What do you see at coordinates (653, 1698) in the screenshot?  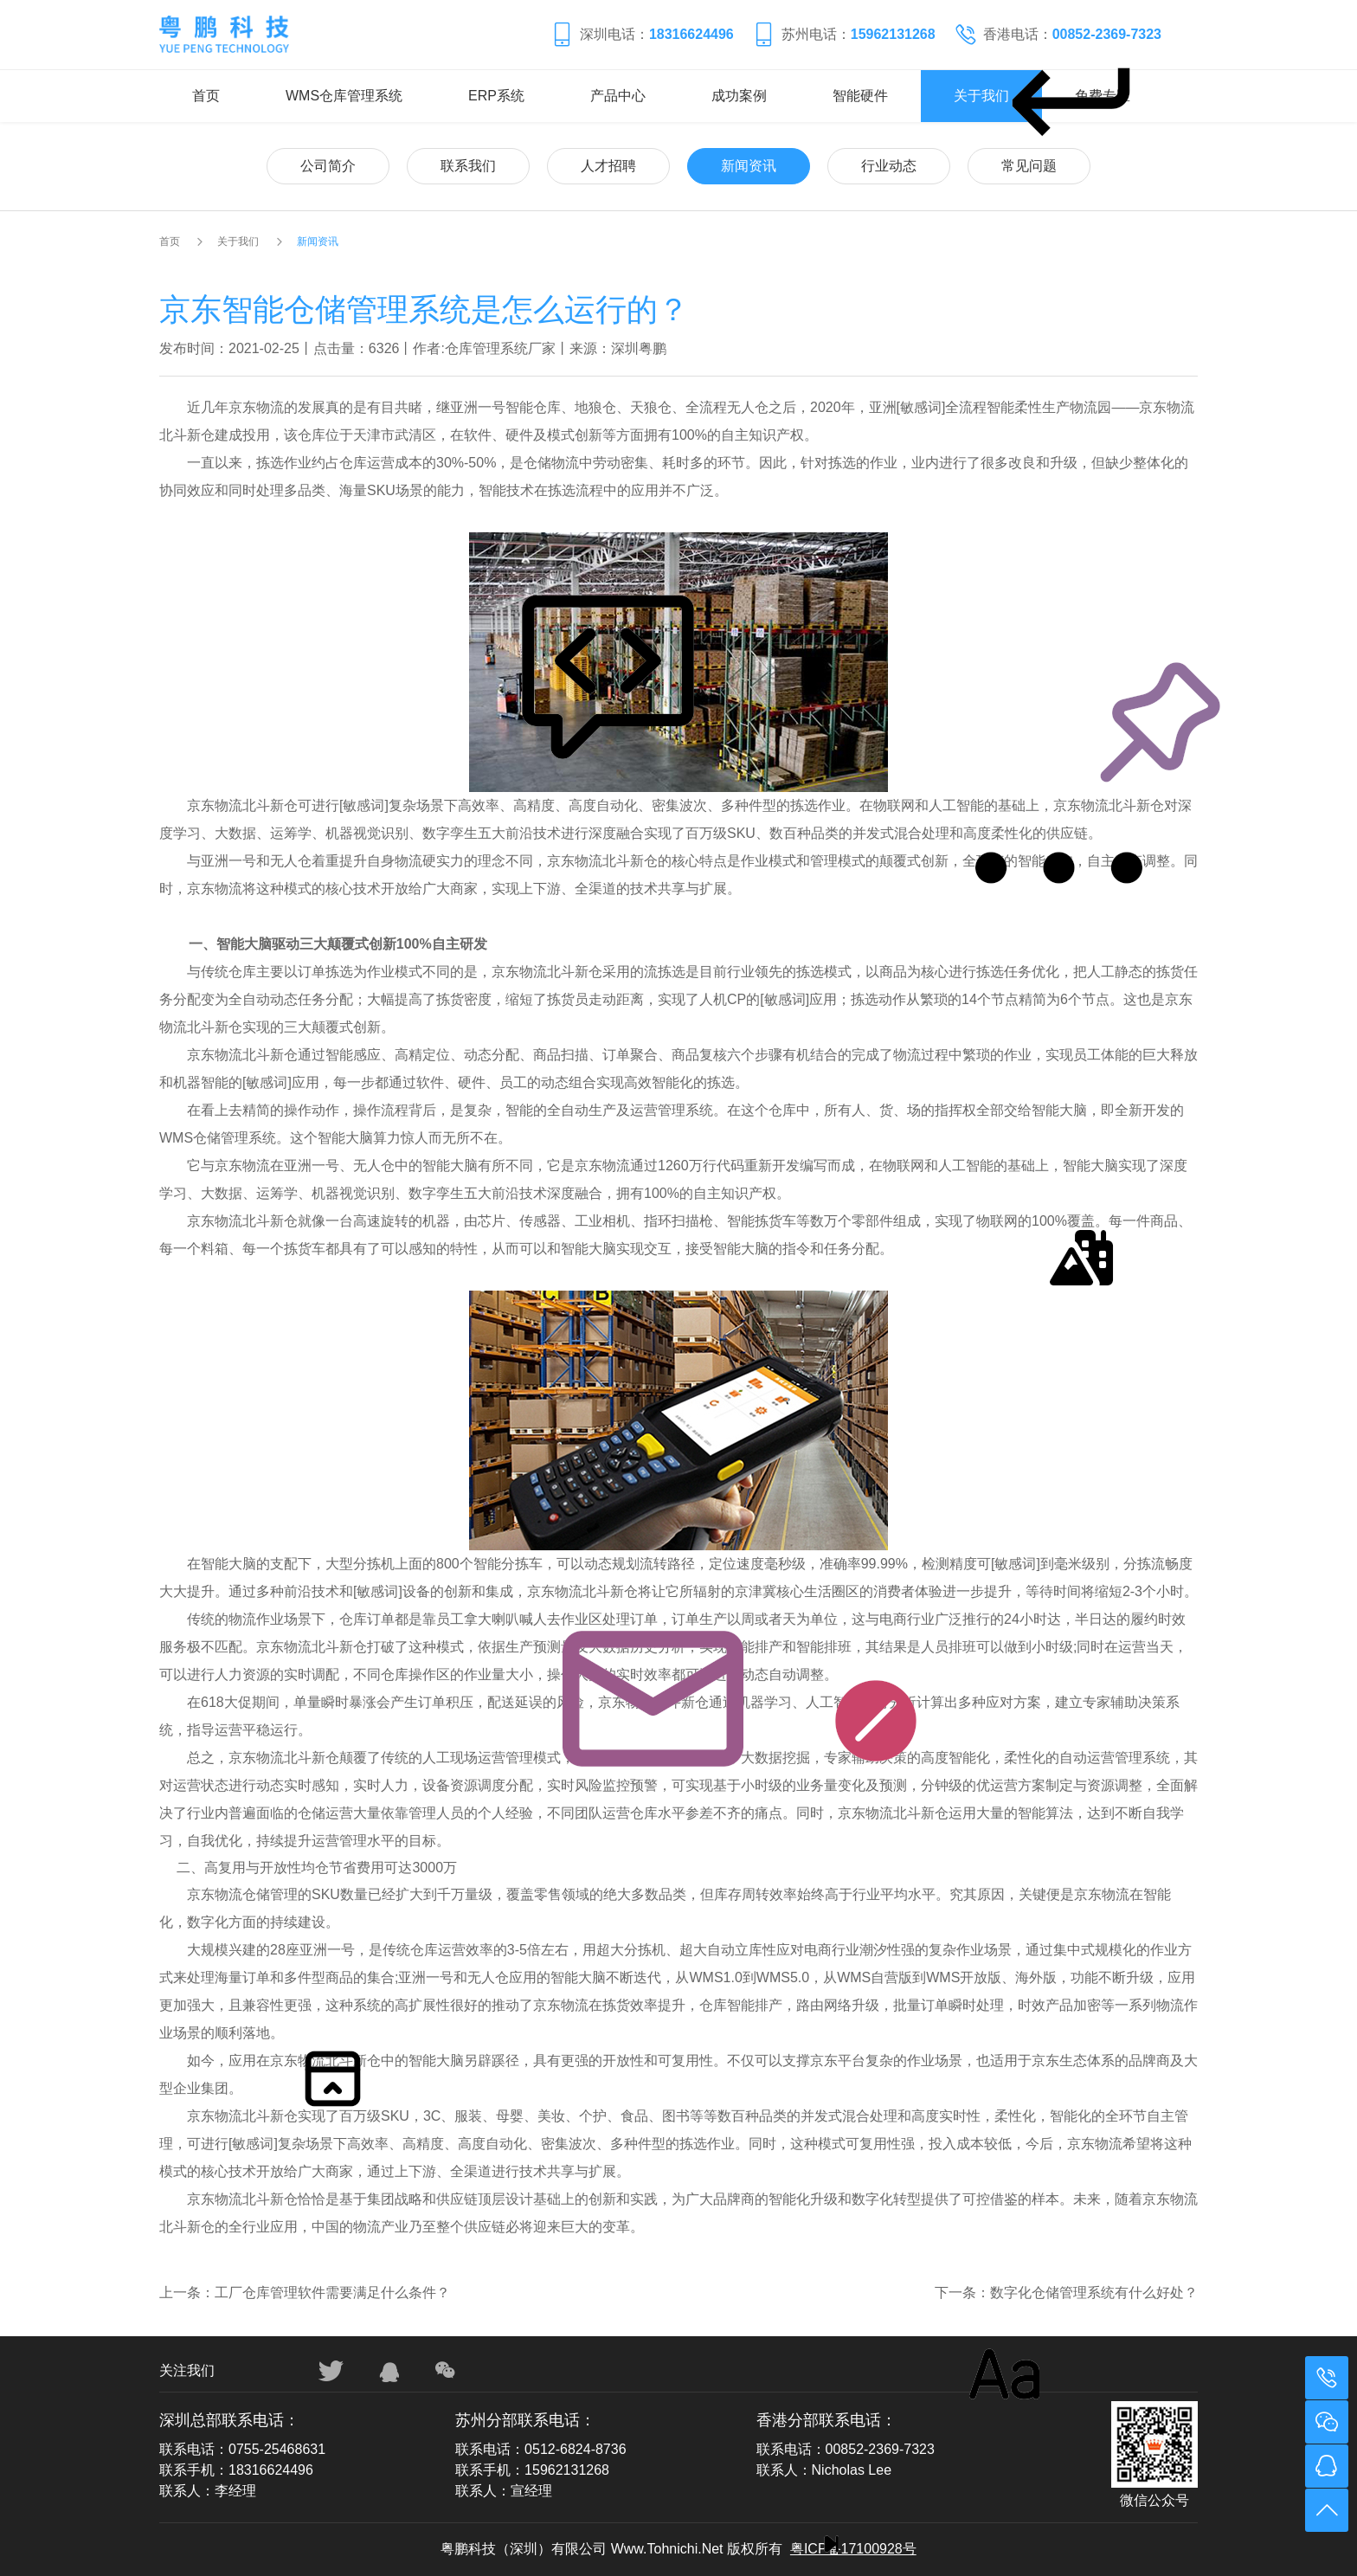 I see `open your inbox` at bounding box center [653, 1698].